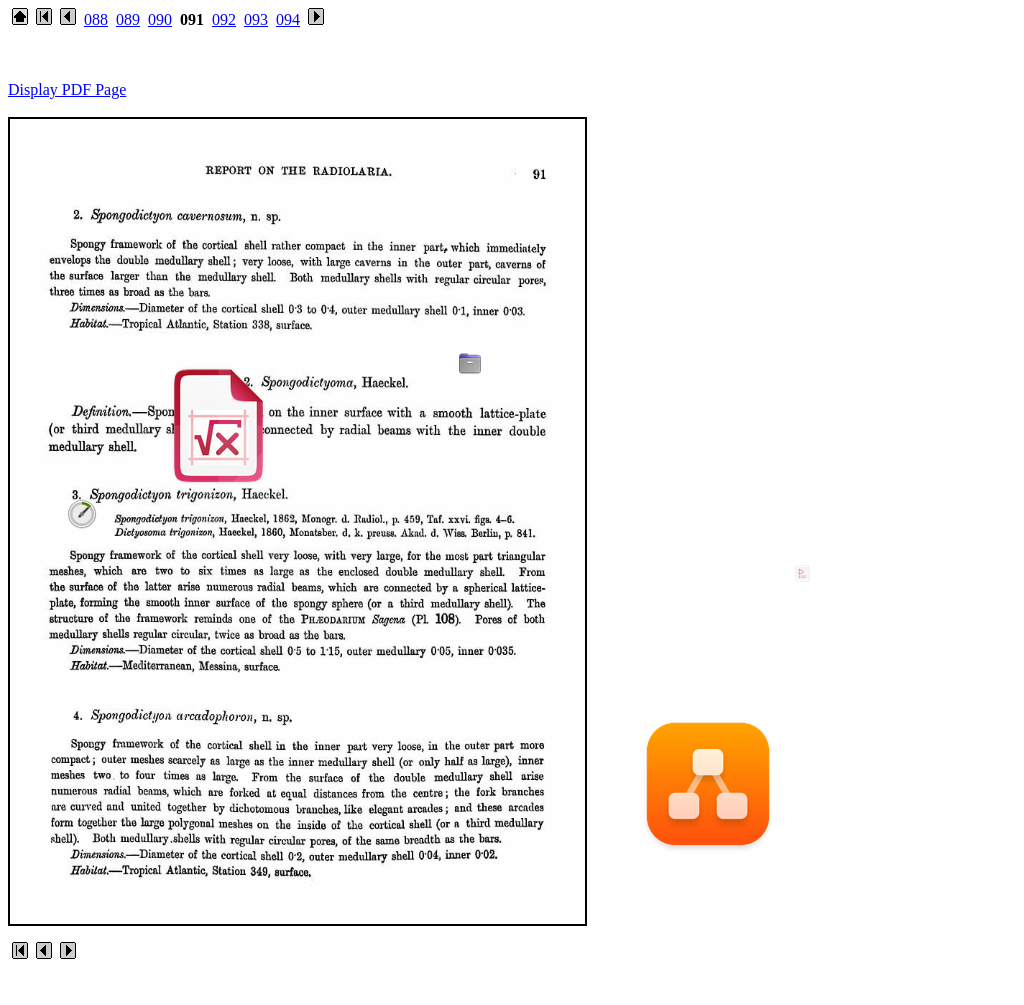  Describe the element at coordinates (82, 514) in the screenshot. I see `open sysprof system profiler` at that location.